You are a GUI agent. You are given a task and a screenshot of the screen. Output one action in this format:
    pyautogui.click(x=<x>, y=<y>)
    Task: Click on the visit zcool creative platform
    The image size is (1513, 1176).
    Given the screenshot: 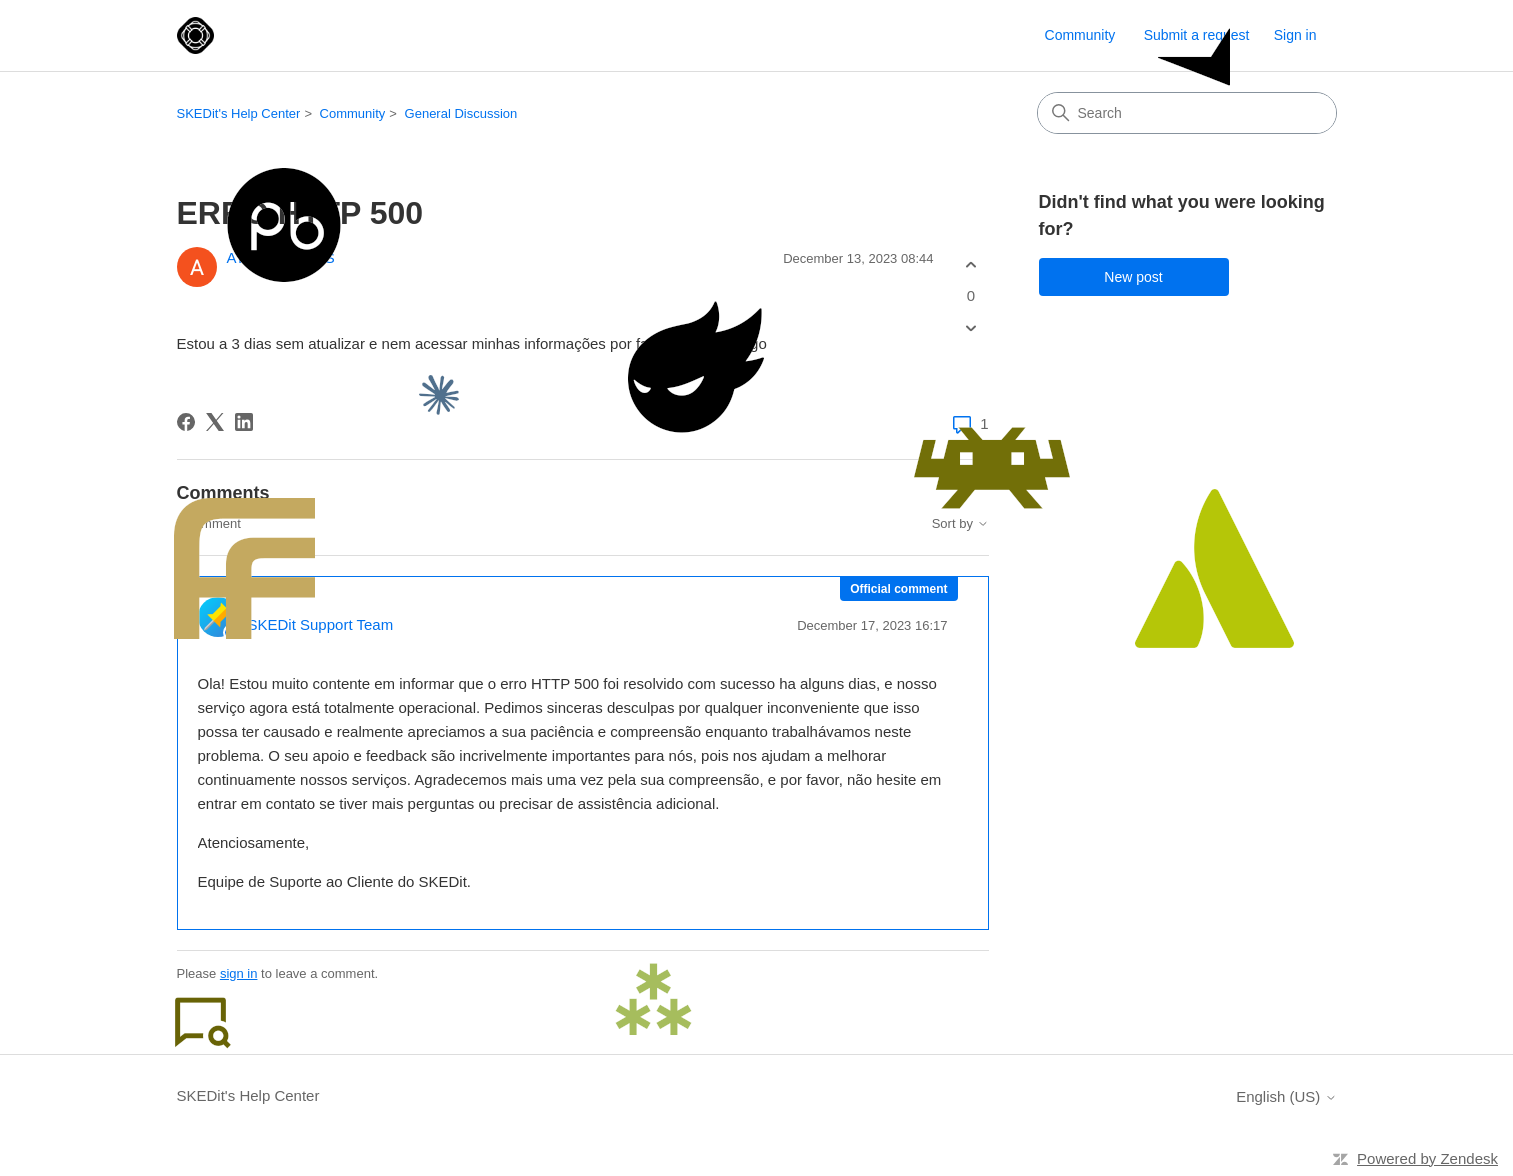 What is the action you would take?
    pyautogui.click(x=696, y=367)
    